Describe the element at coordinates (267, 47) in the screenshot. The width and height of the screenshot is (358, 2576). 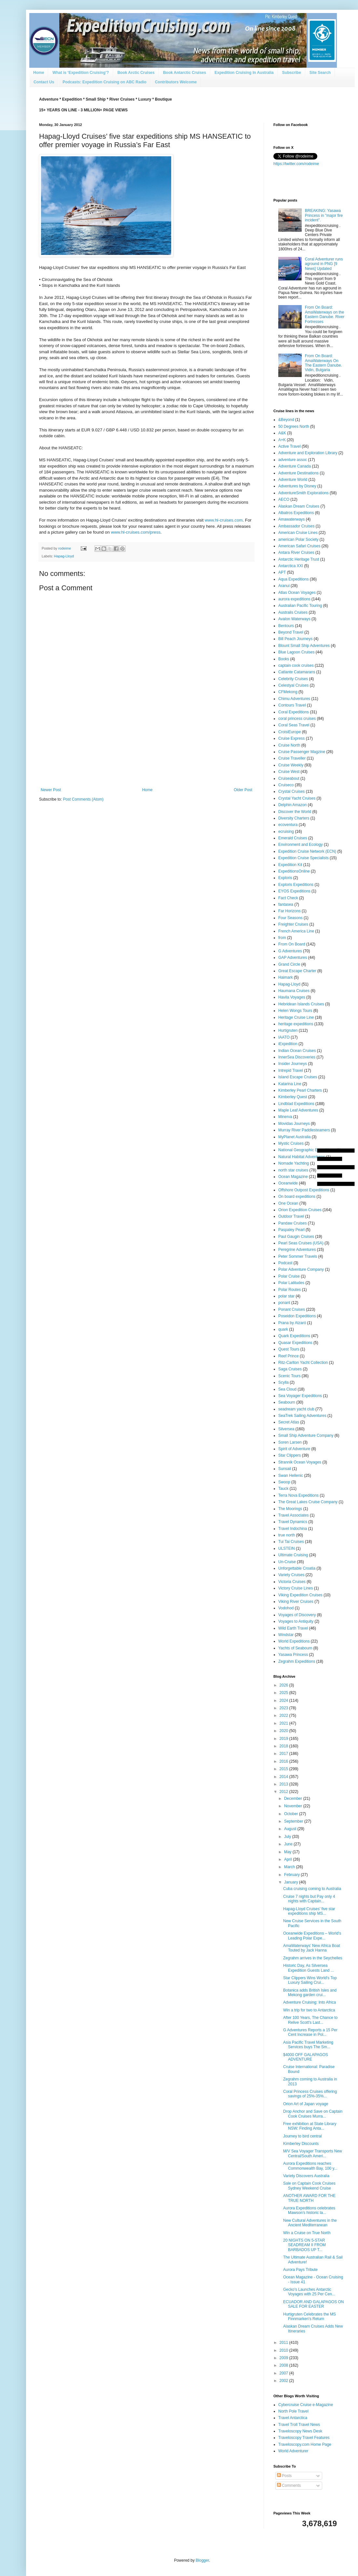
I see `indicates a warning or alert requiring attention` at that location.